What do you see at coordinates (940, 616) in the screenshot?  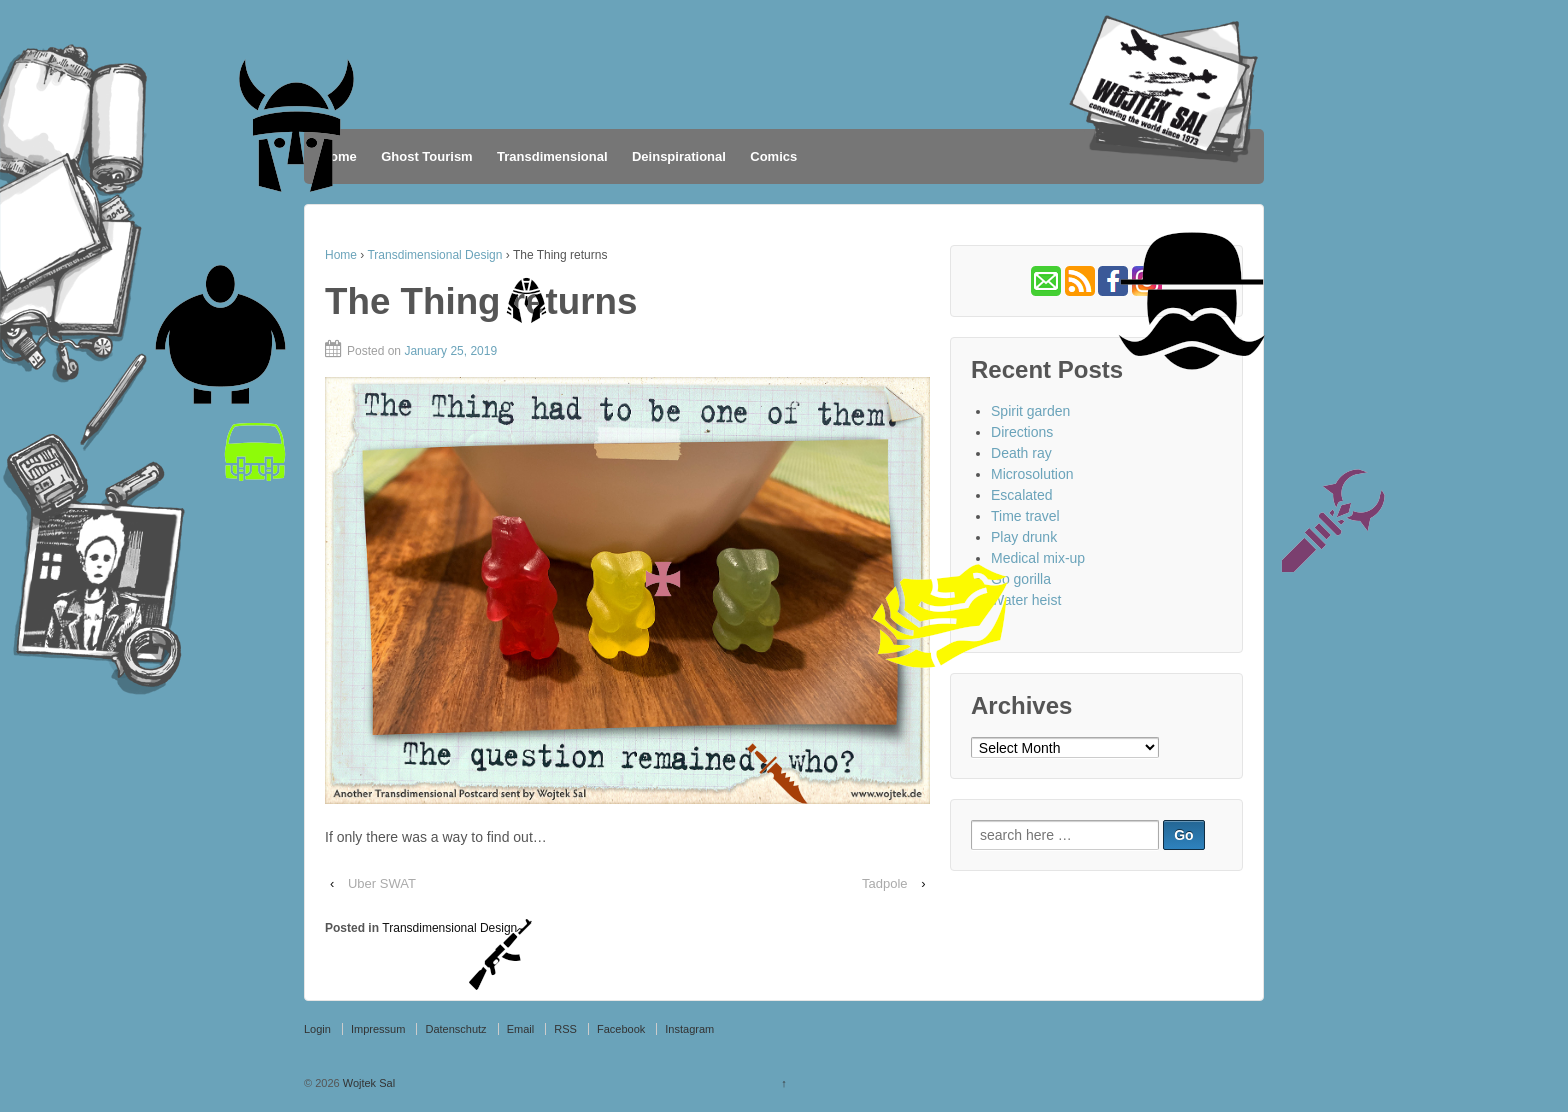 I see `indicates seafood or shellfish category` at bounding box center [940, 616].